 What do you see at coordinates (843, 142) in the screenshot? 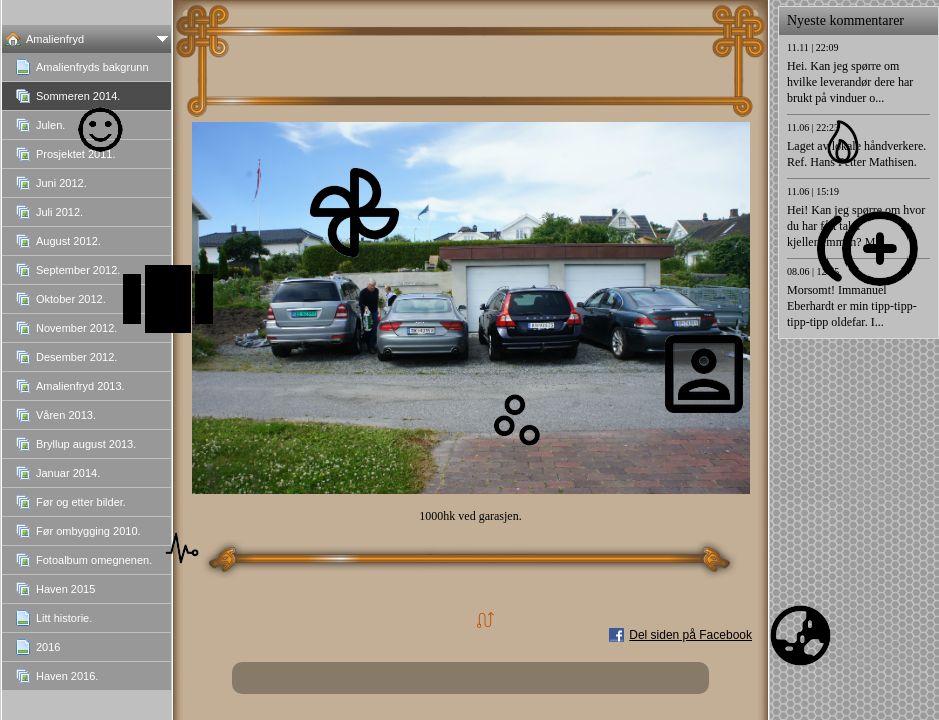
I see `view trending or hot content` at bounding box center [843, 142].